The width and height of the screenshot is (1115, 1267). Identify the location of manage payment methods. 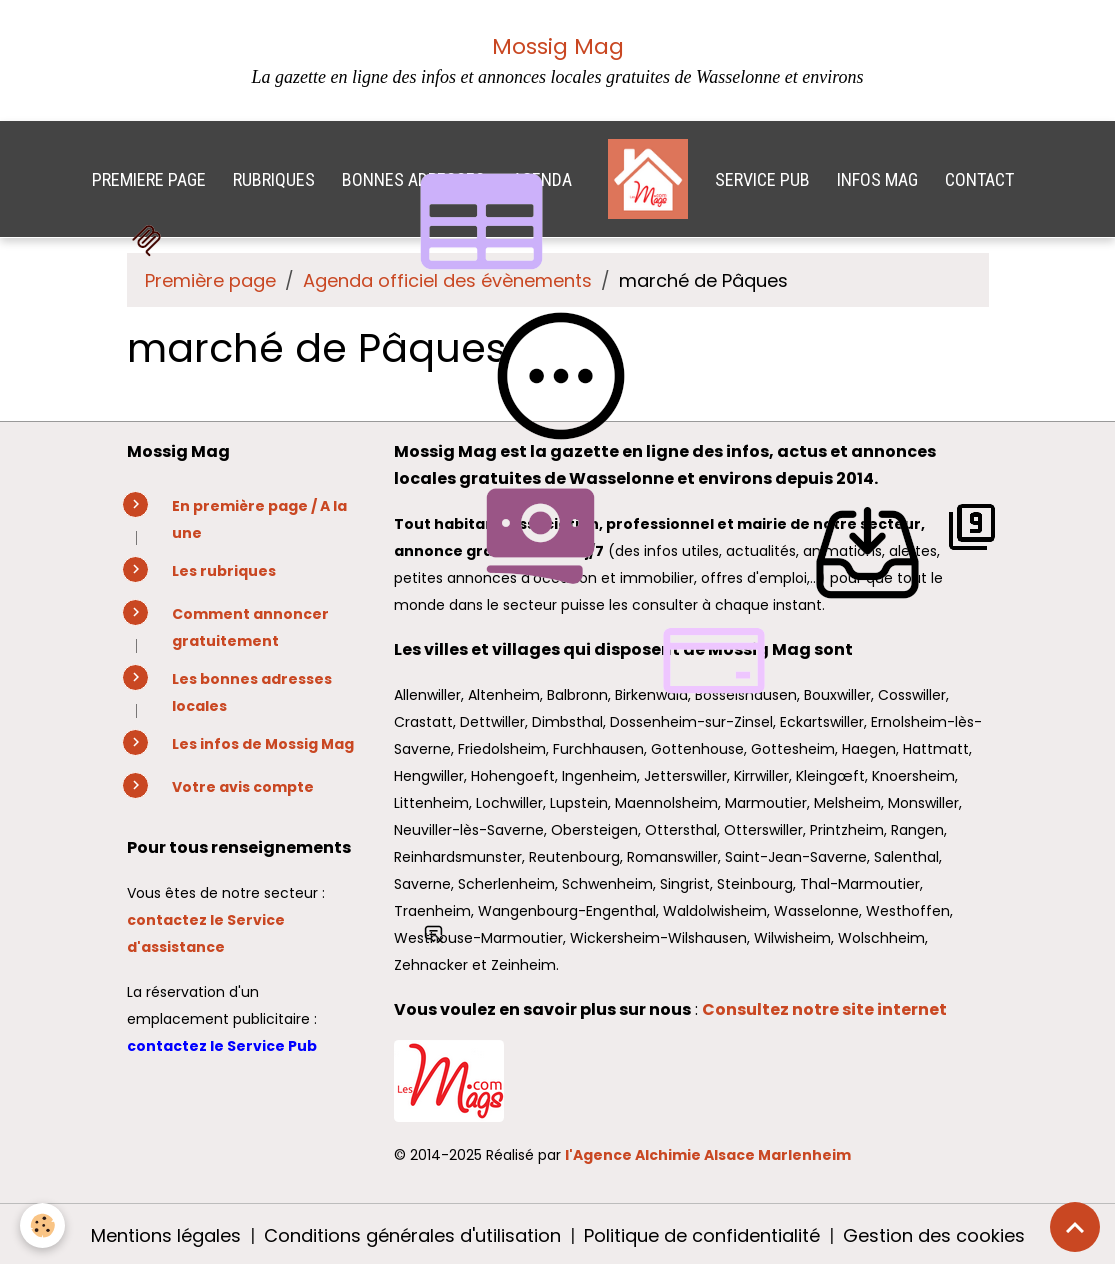
(714, 657).